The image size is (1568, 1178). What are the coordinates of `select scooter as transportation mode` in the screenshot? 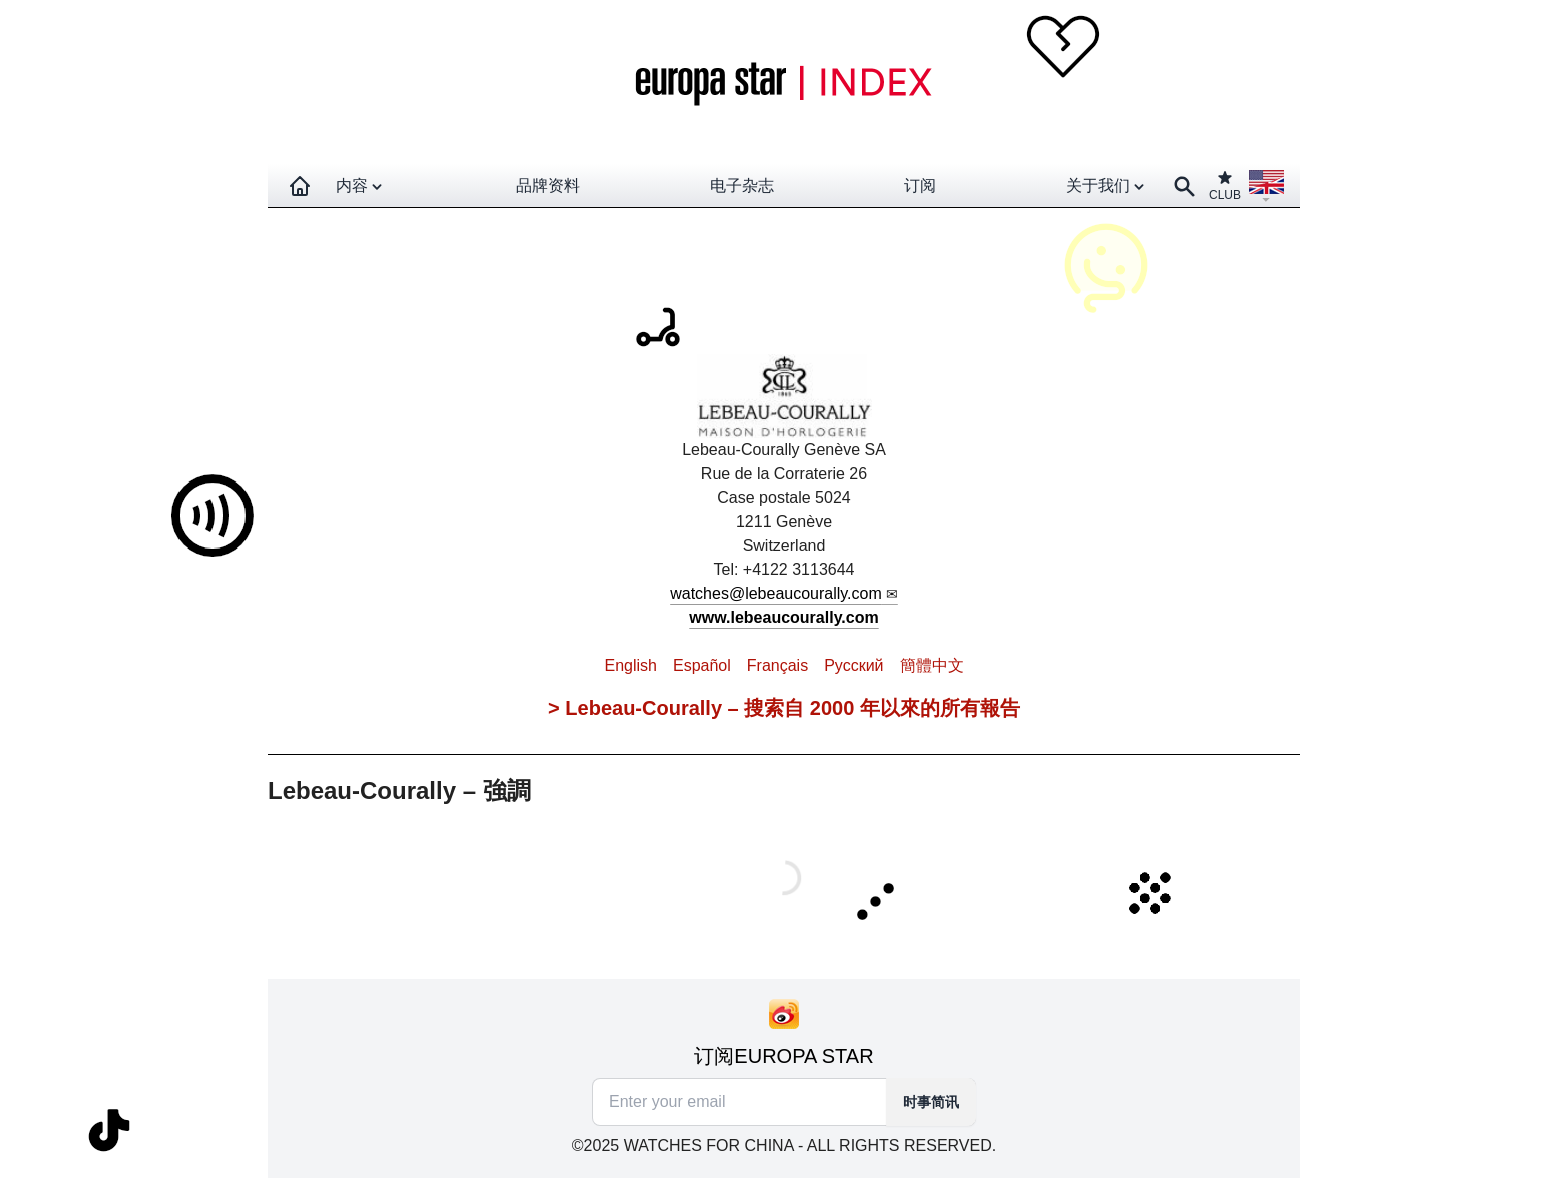 It's located at (658, 327).